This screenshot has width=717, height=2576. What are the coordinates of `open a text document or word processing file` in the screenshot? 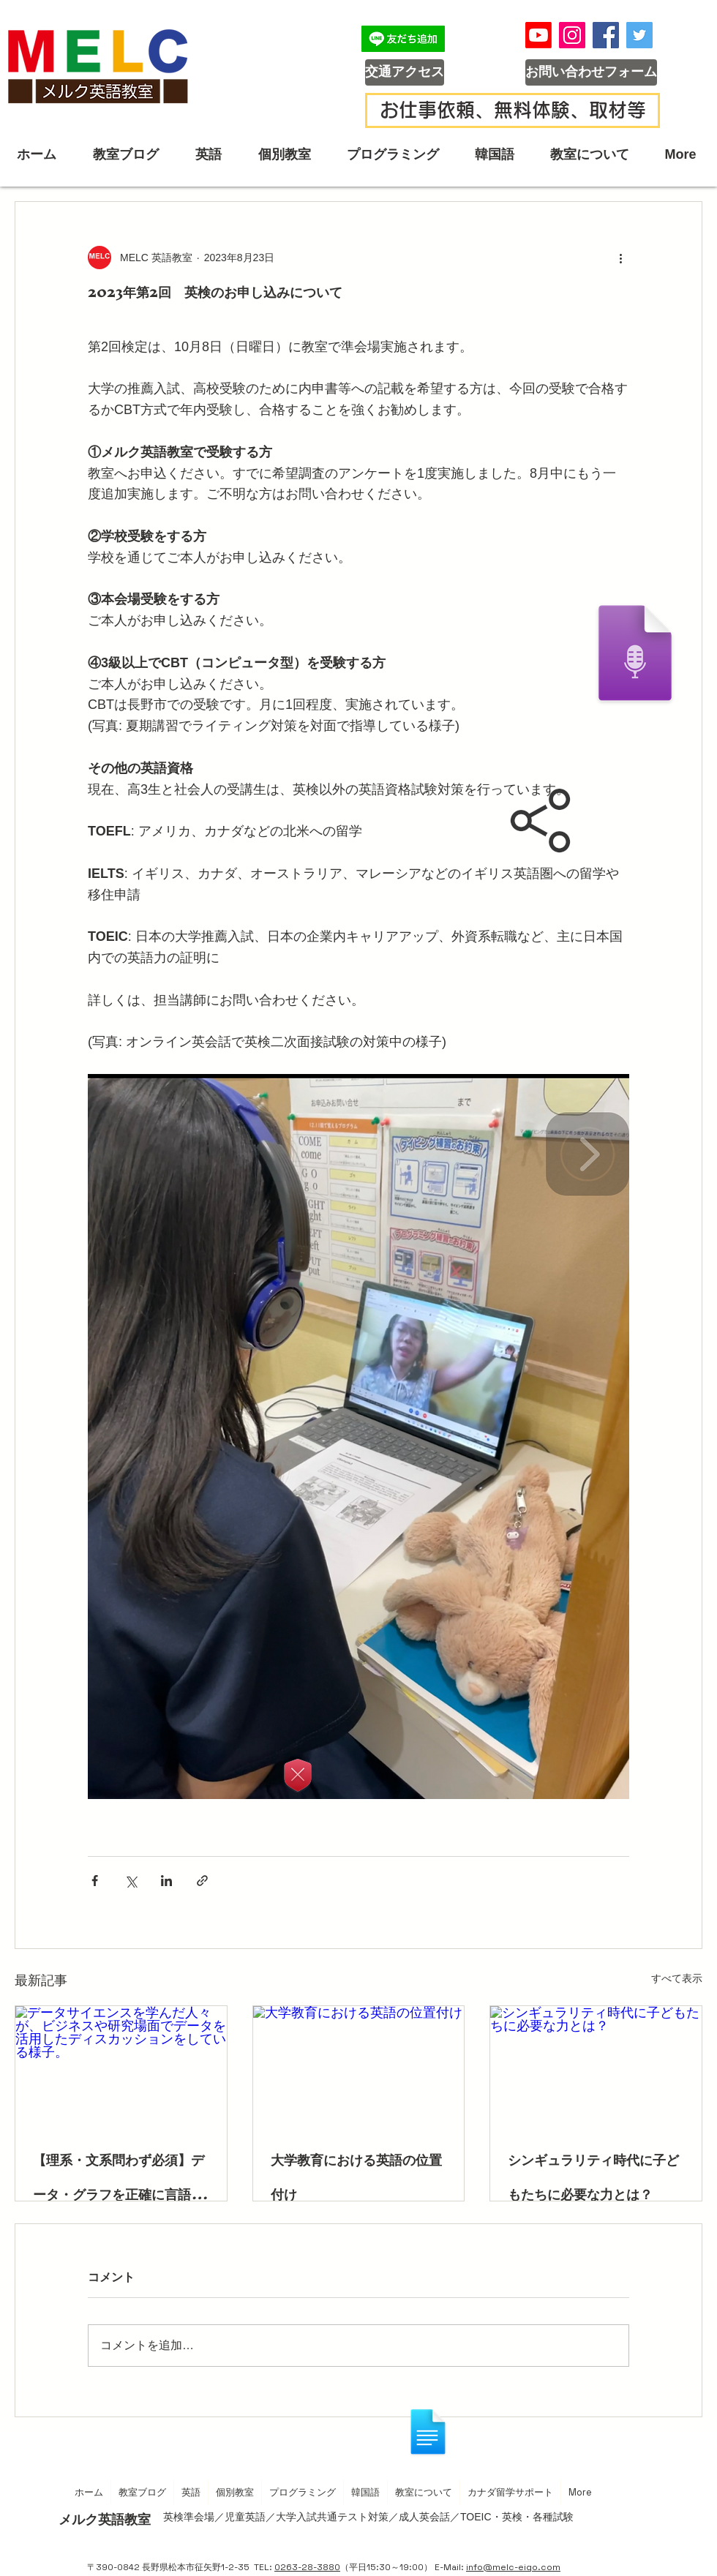 It's located at (428, 2433).